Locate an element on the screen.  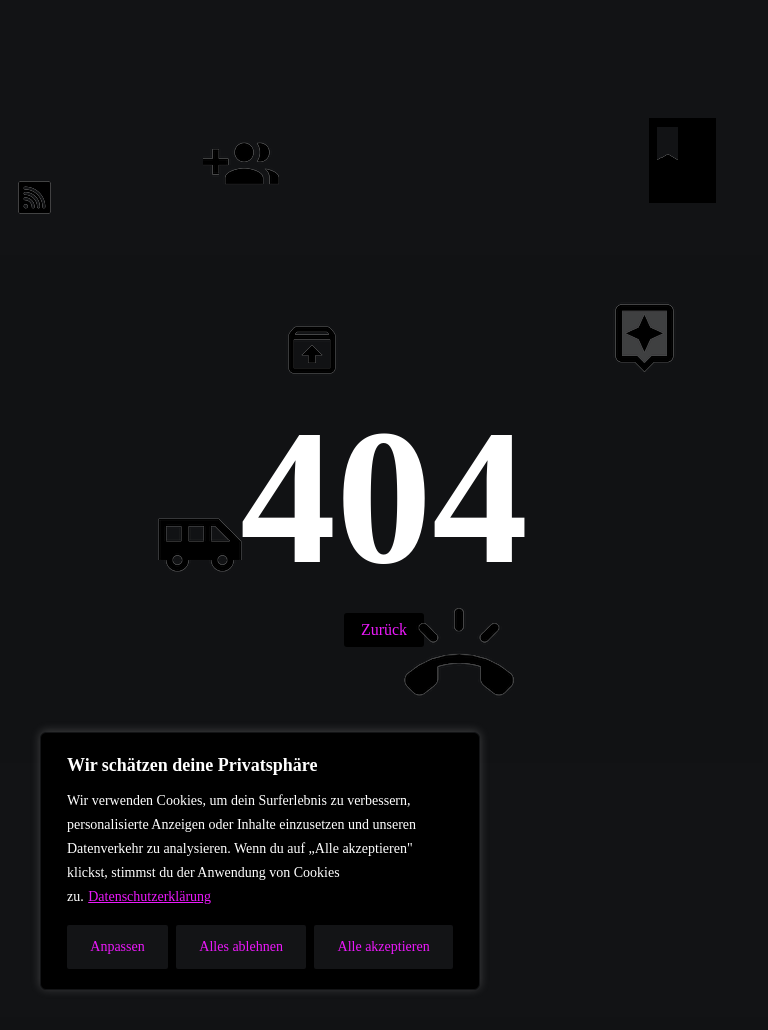
add a new member to a group is located at coordinates (241, 165).